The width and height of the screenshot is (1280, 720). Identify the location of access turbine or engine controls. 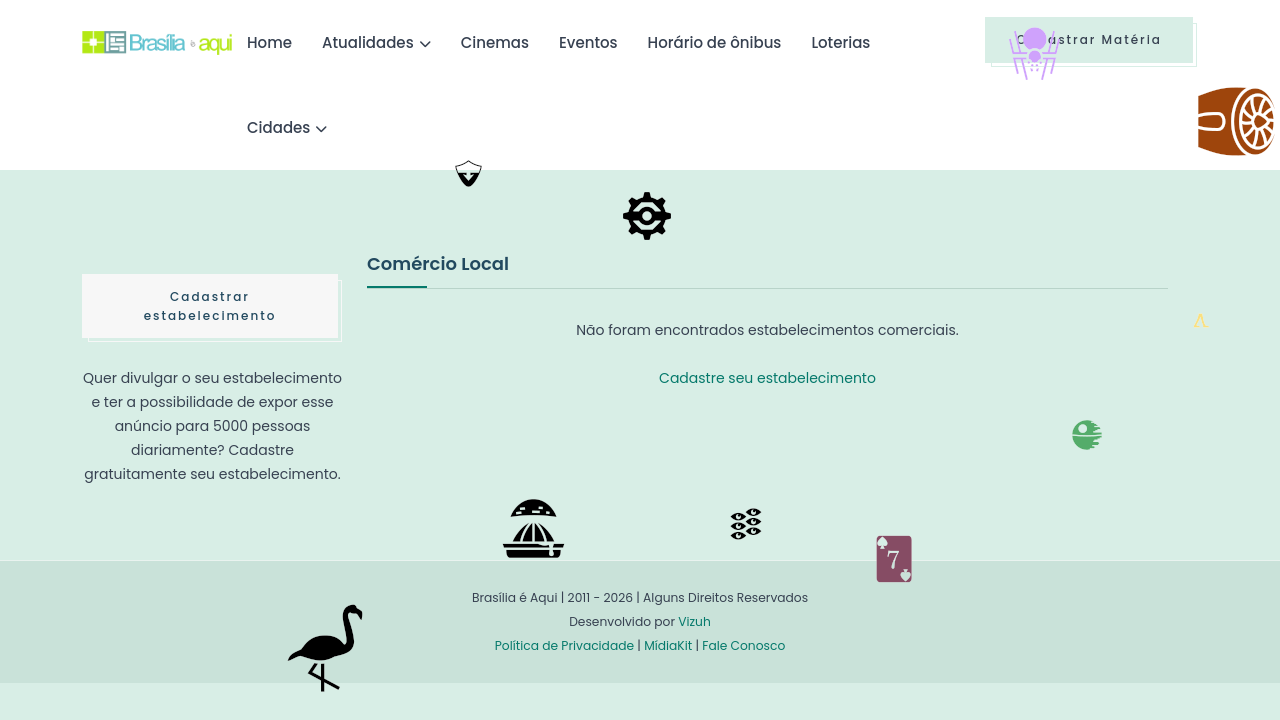
(1236, 121).